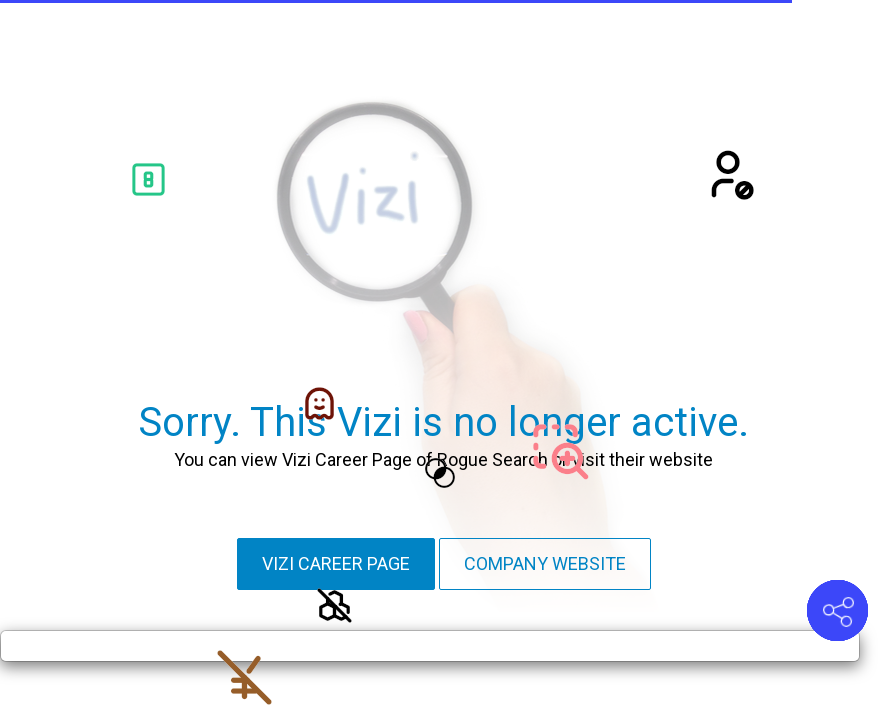 The height and width of the screenshot is (720, 887). I want to click on select item number 8 from a list, so click(148, 179).